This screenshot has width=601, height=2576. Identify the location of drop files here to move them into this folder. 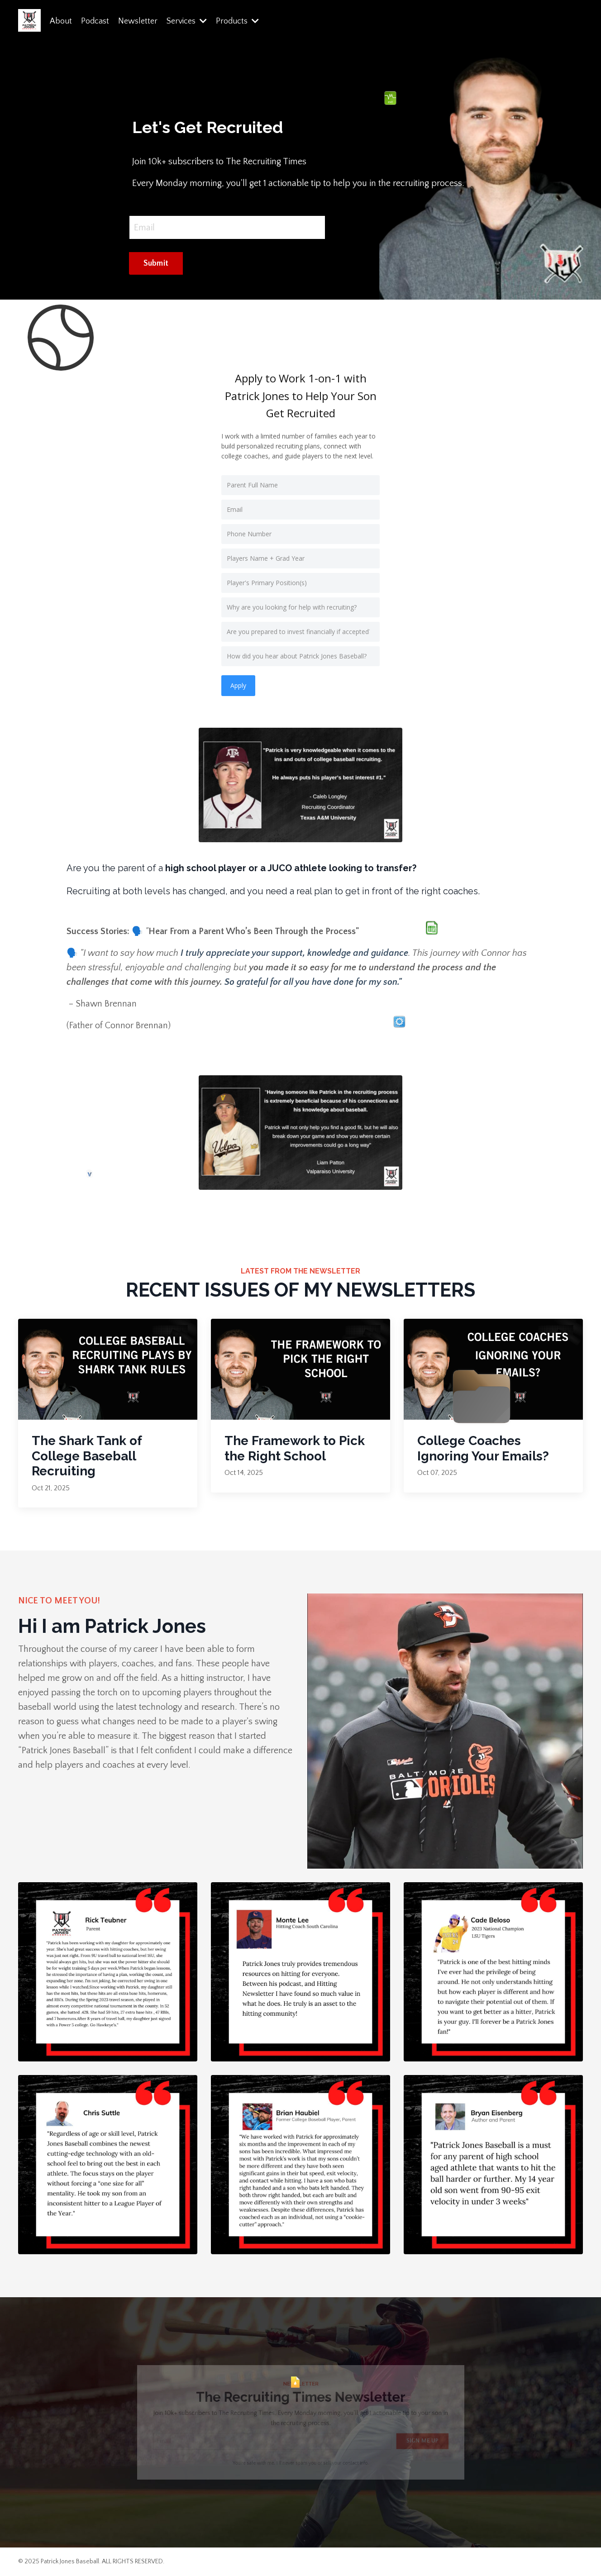
(482, 1397).